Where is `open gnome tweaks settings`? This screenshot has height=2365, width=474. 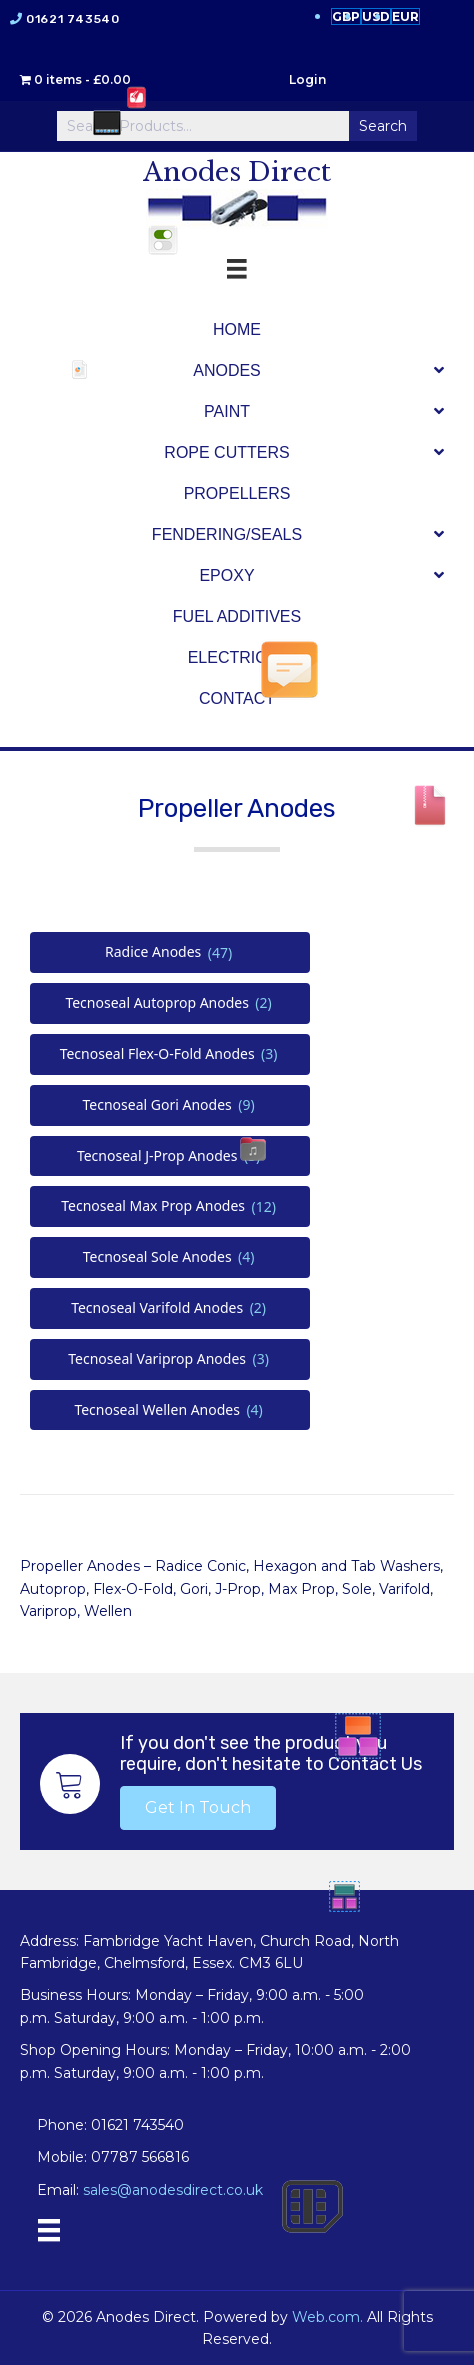
open gnome tweaks settings is located at coordinates (163, 240).